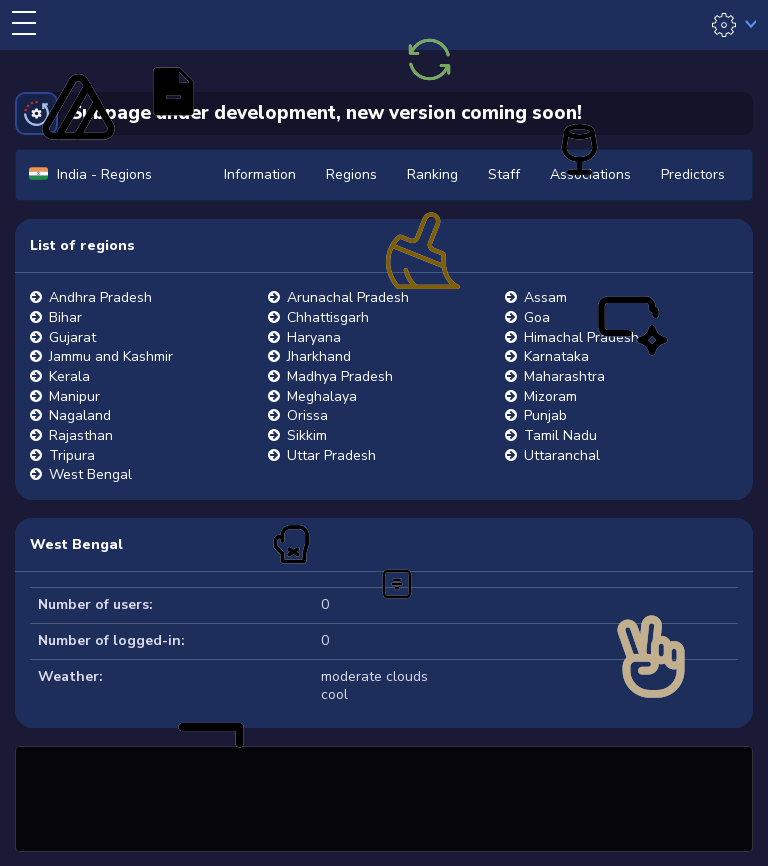 This screenshot has width=768, height=866. What do you see at coordinates (653, 656) in the screenshot?
I see `peace sign or victory gesture` at bounding box center [653, 656].